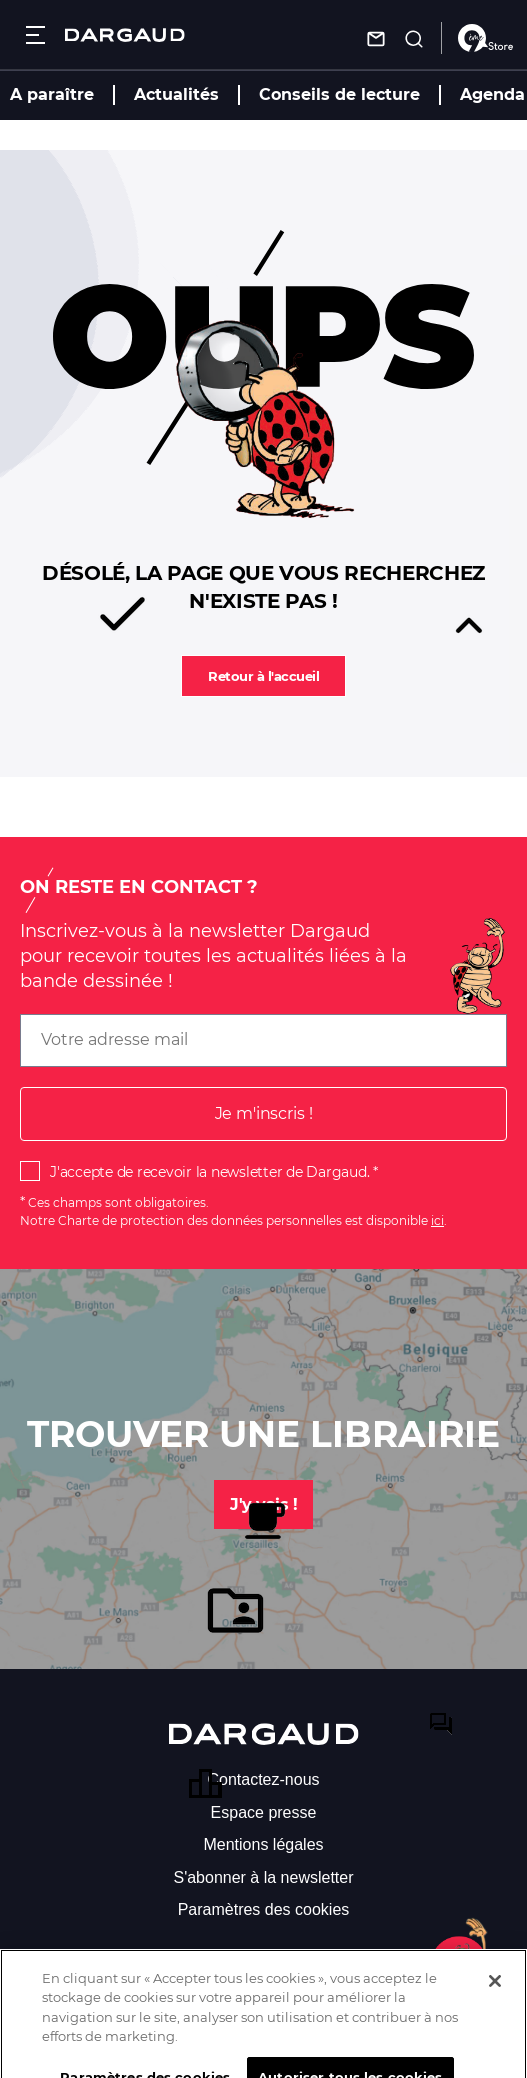  What do you see at coordinates (122, 613) in the screenshot?
I see `confirm or submit an action` at bounding box center [122, 613].